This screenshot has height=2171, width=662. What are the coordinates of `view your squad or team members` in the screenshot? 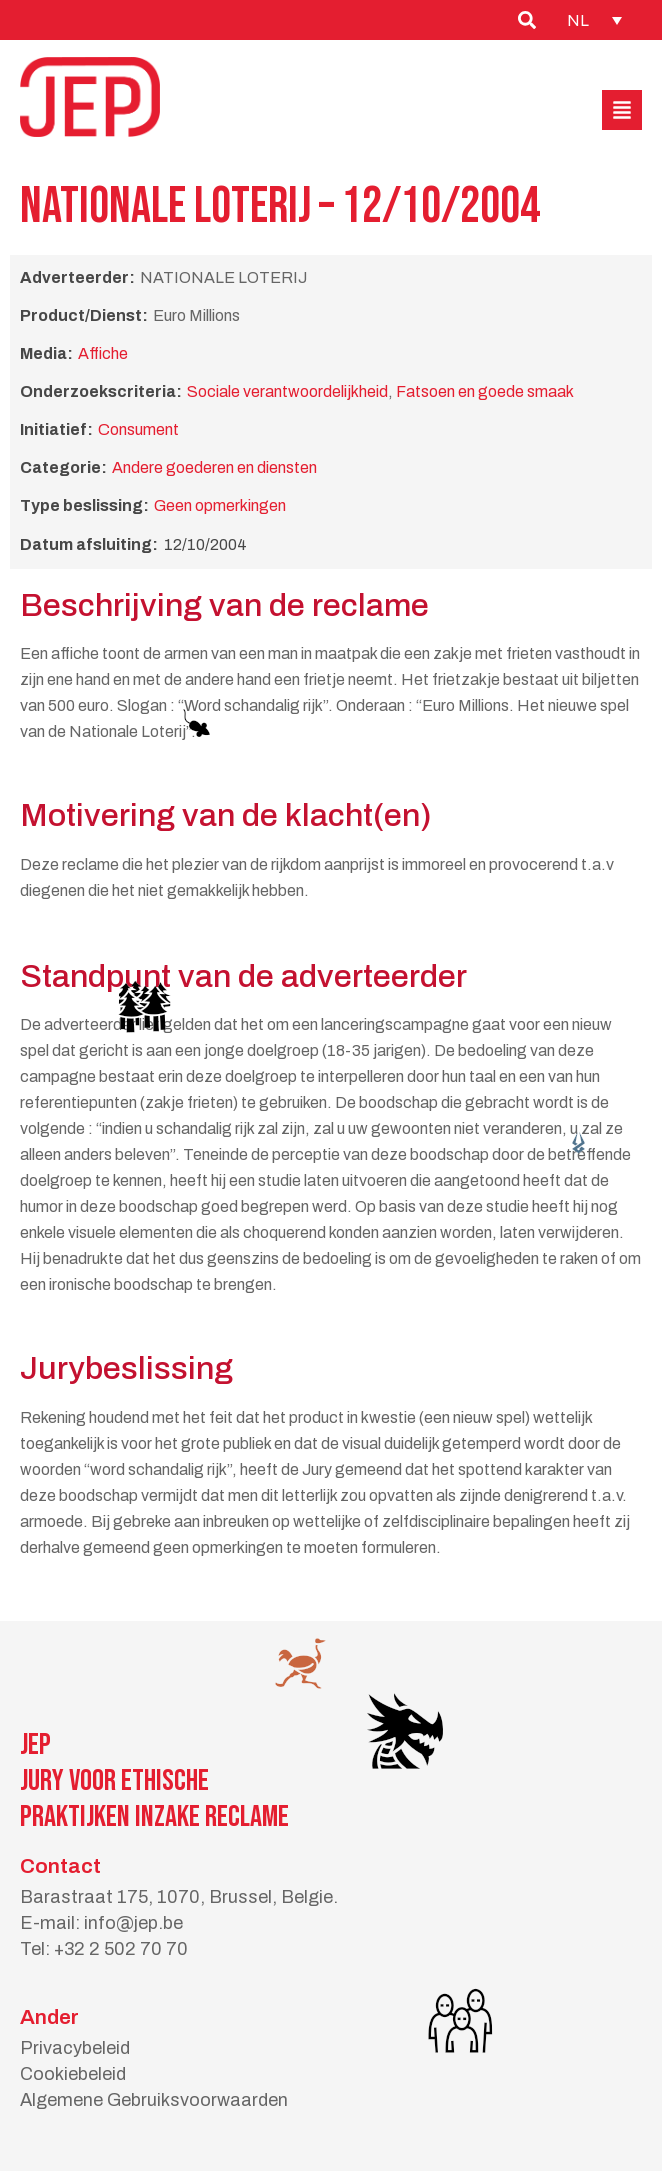 It's located at (460, 2020).